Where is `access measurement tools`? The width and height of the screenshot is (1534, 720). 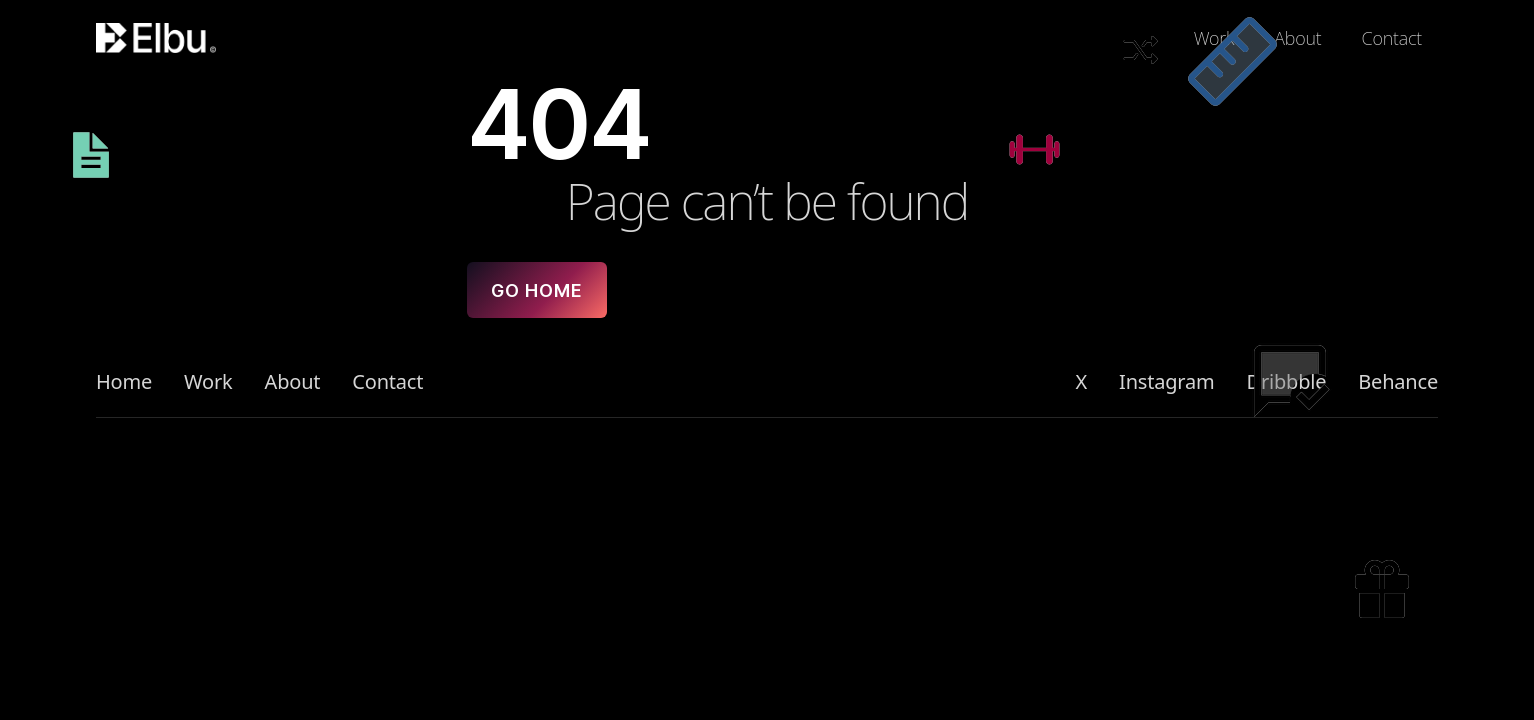
access measurement tools is located at coordinates (1232, 61).